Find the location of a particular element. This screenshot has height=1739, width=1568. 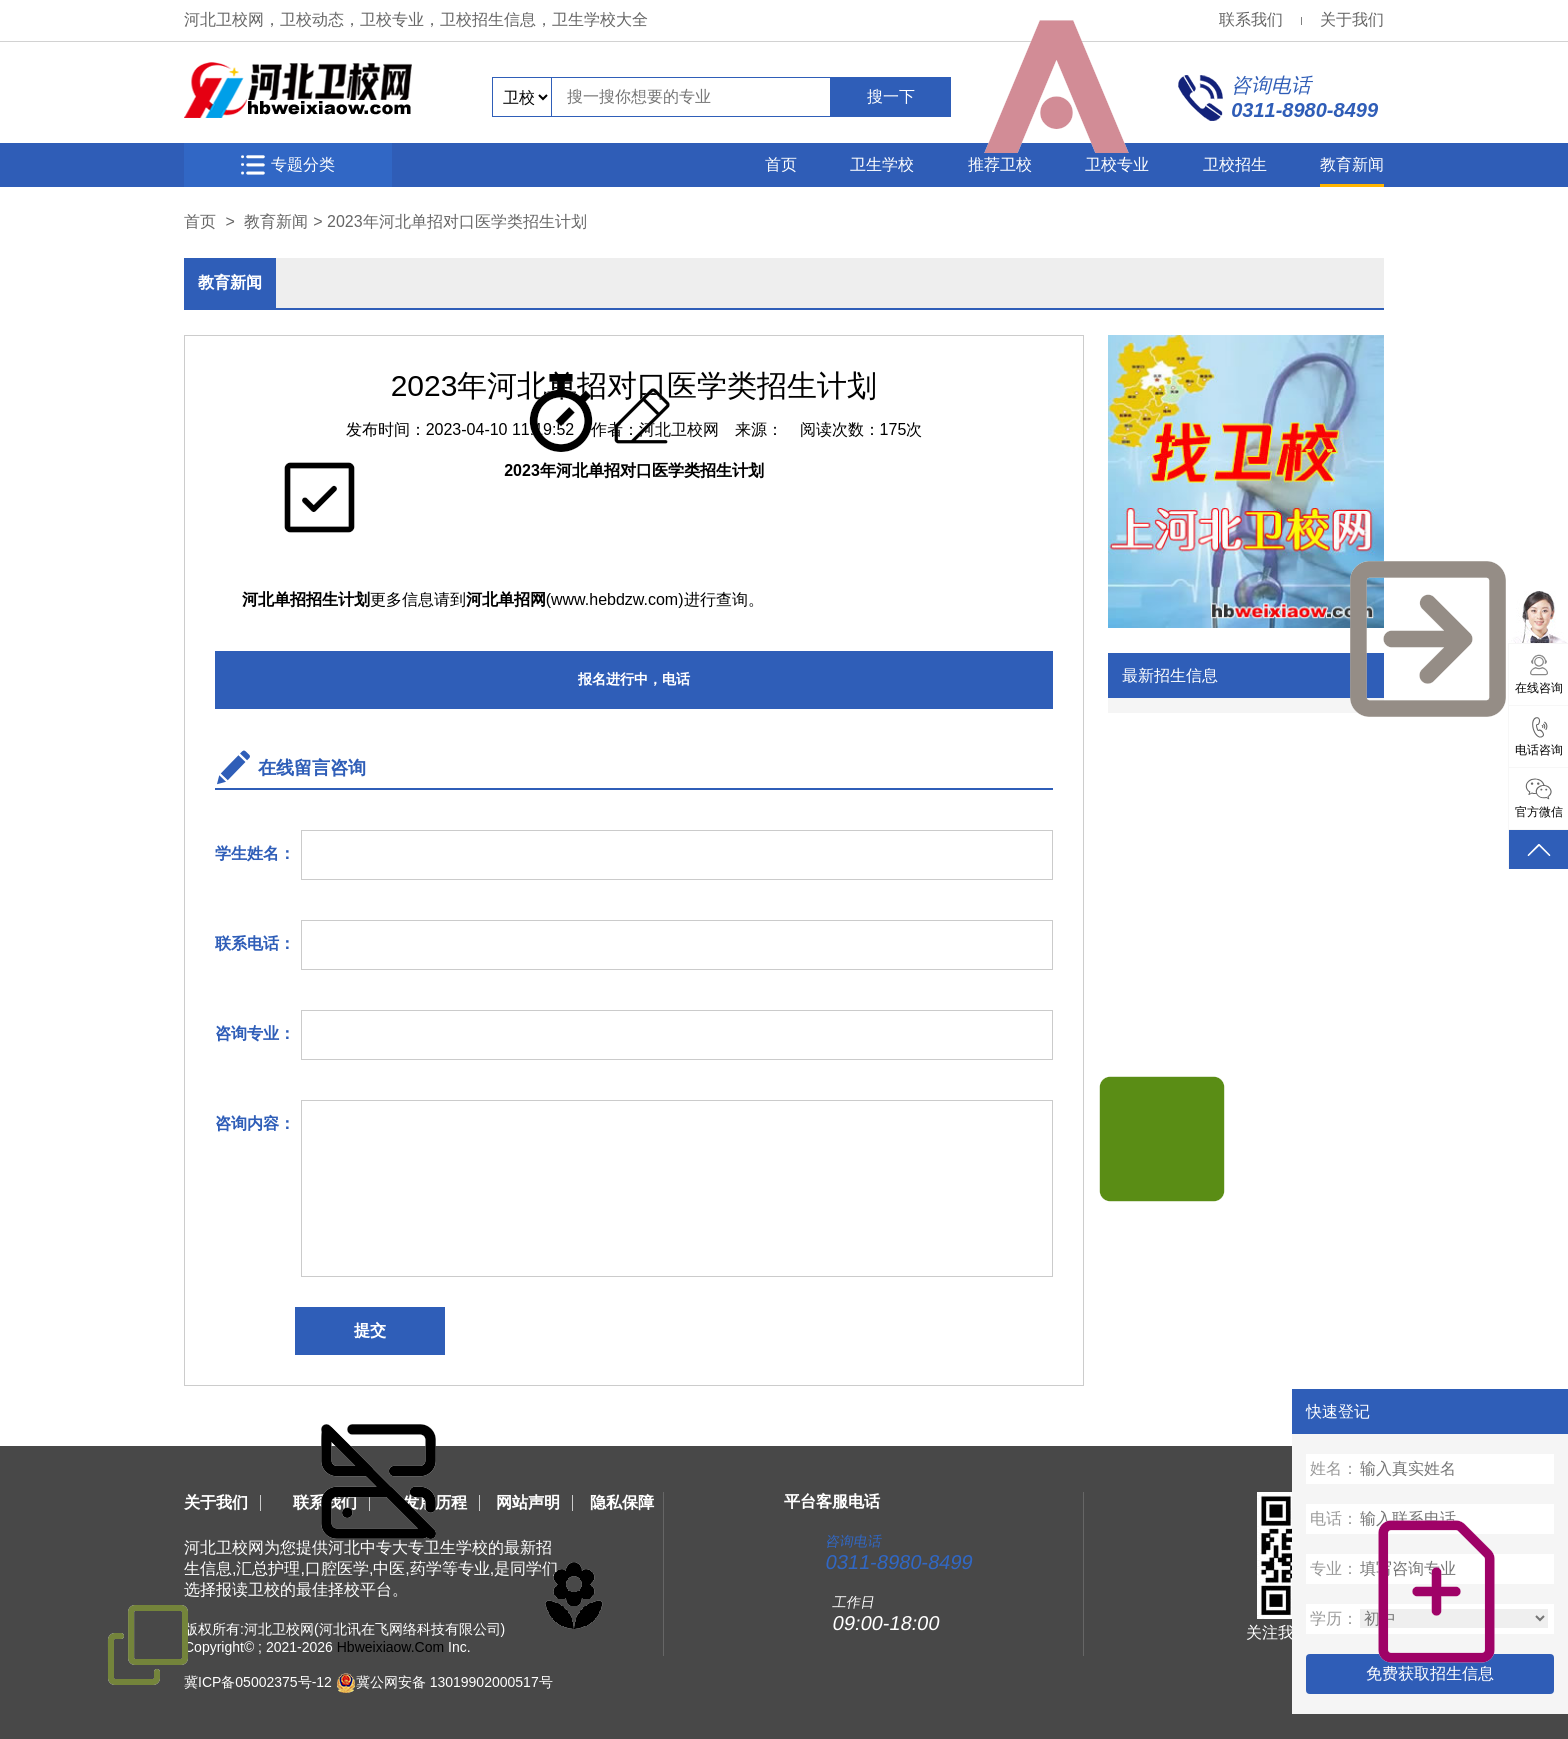

indicates a renamed file in a diff view is located at coordinates (1428, 639).